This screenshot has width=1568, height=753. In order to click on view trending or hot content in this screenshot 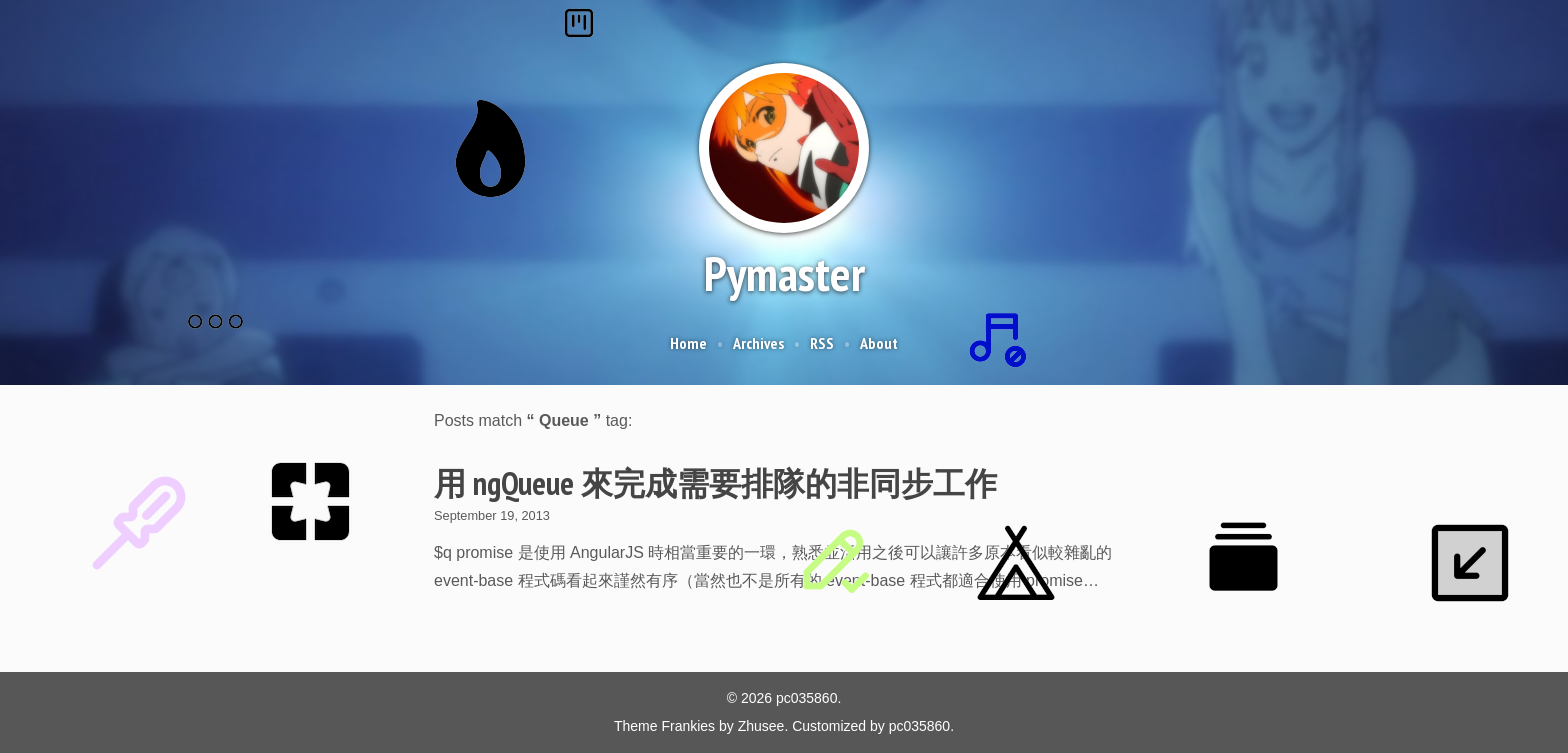, I will do `click(490, 148)`.